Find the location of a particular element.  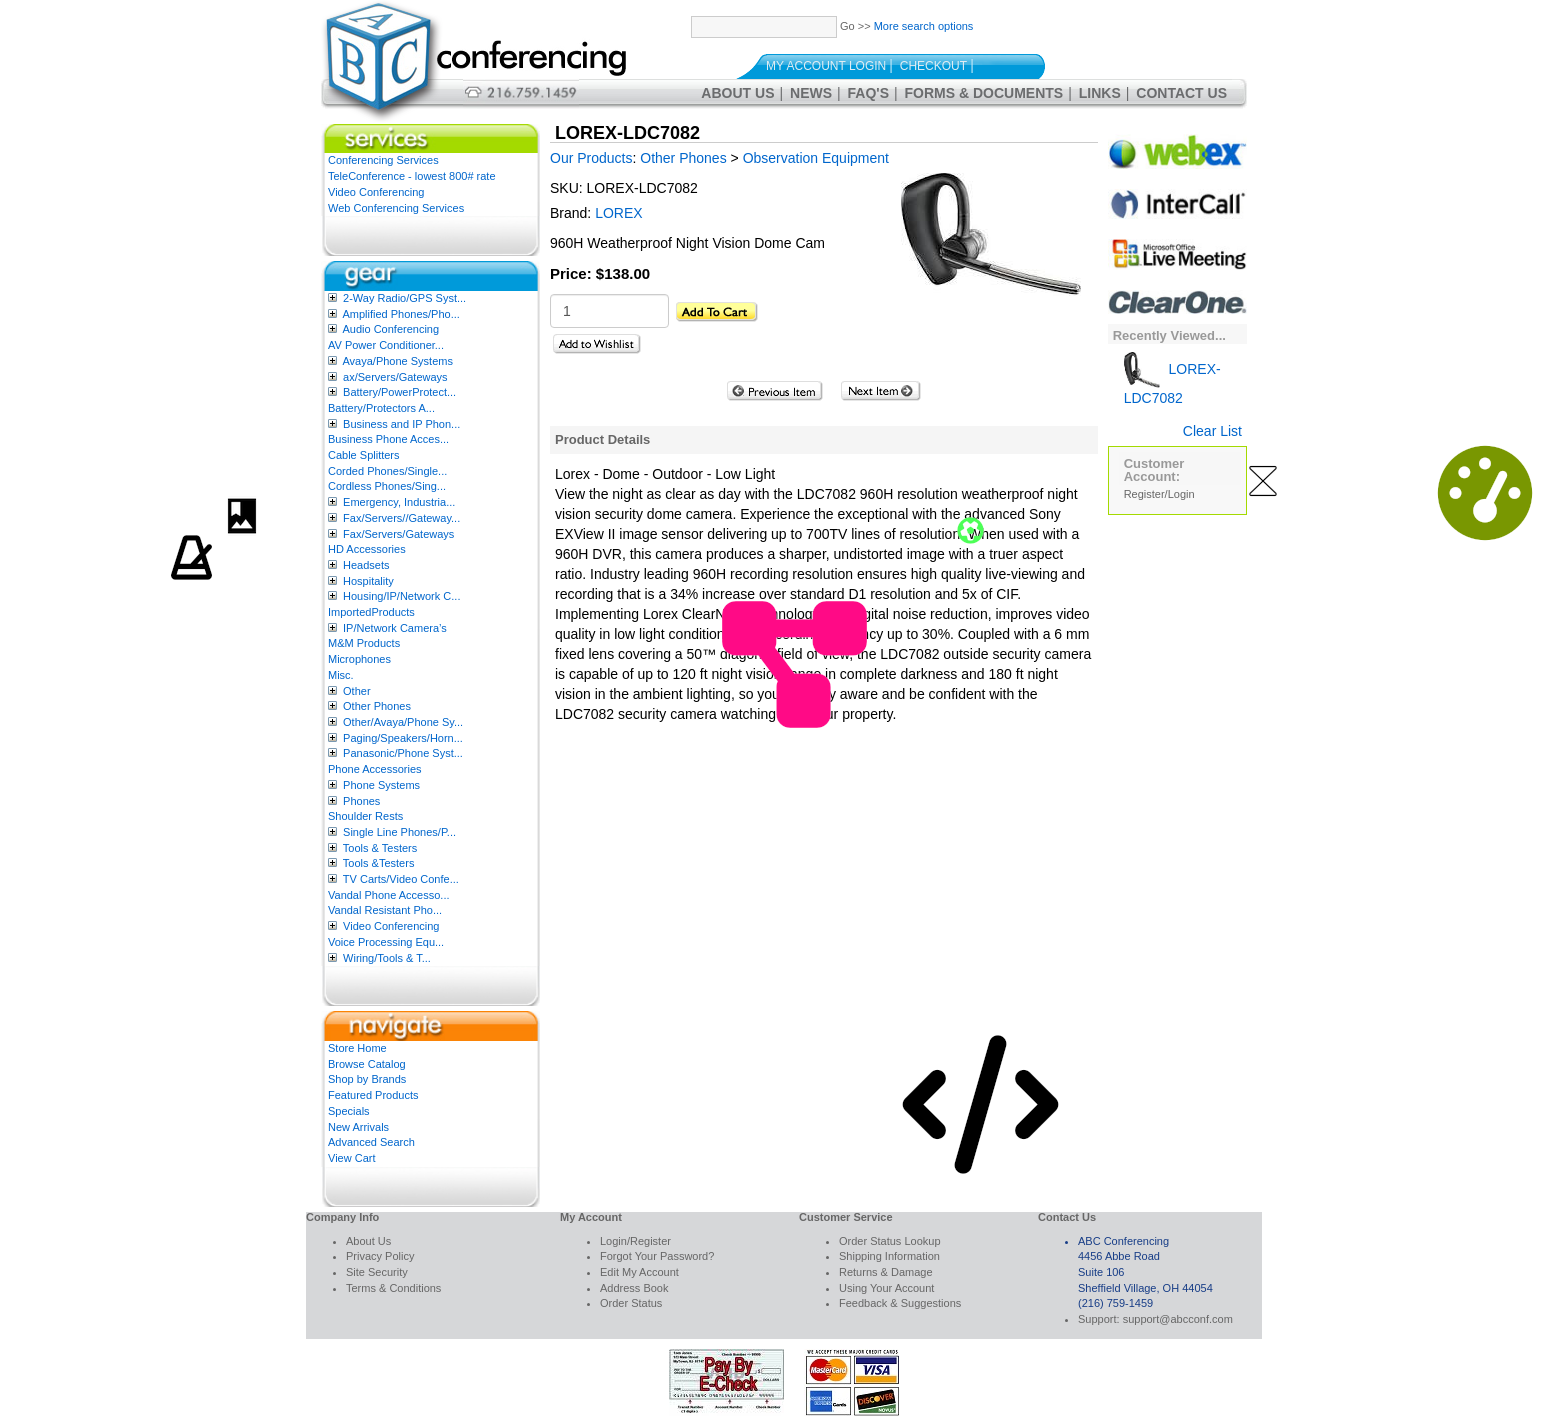

view performance or speed metrics is located at coordinates (1485, 493).